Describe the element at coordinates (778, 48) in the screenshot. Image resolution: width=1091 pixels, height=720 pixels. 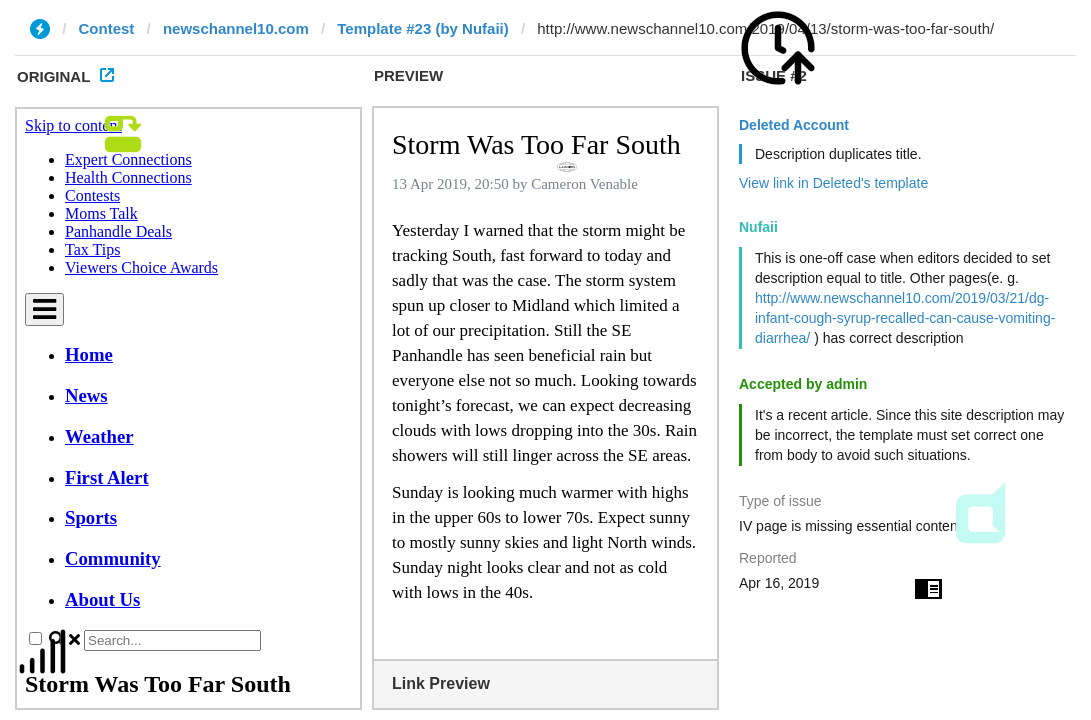
I see `upload or sync time data` at that location.